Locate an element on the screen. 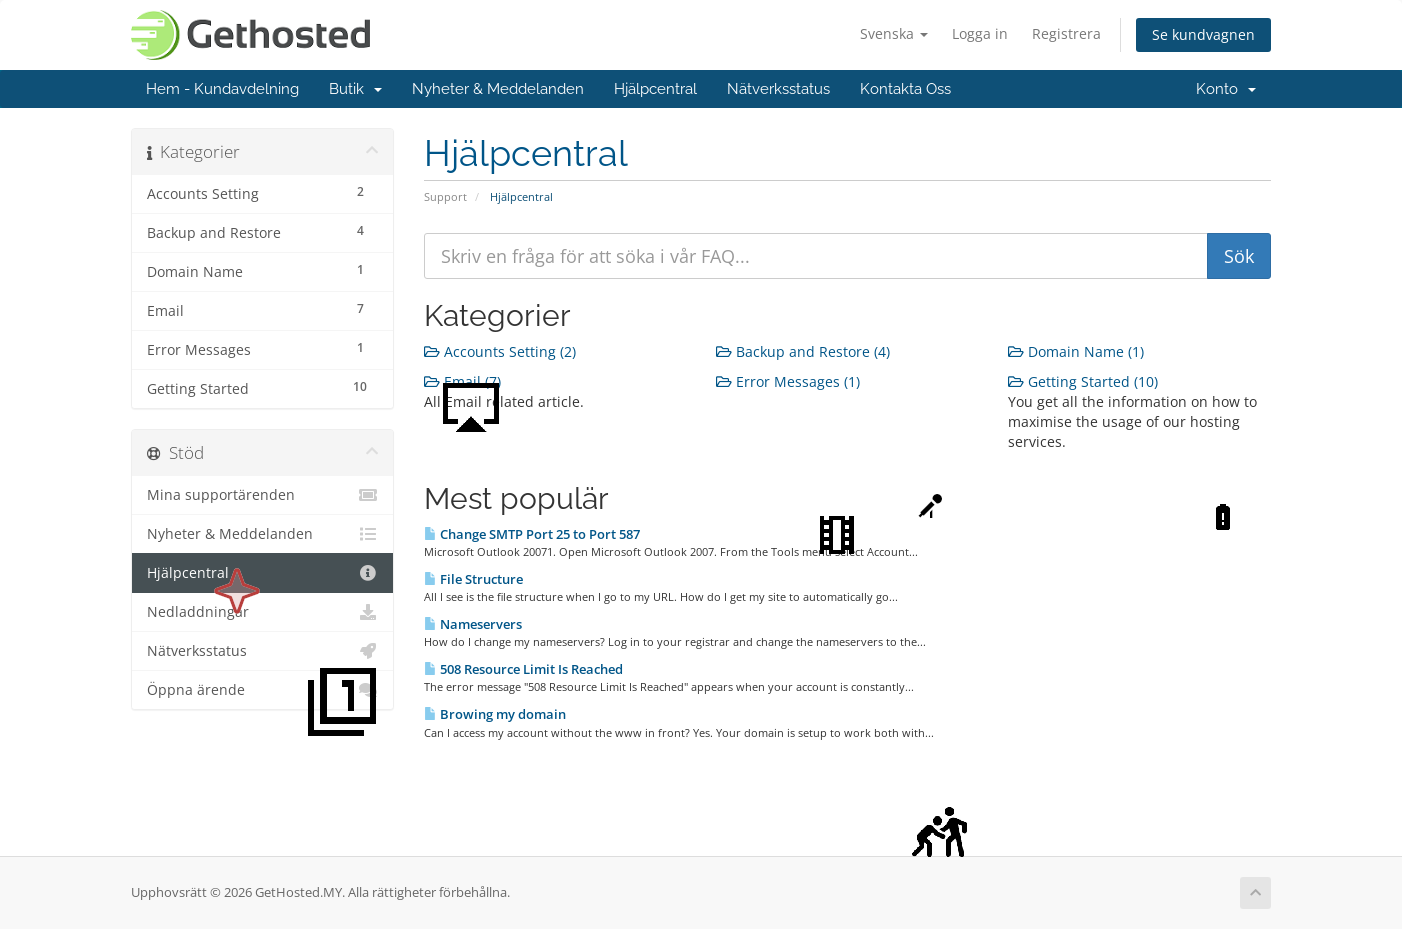 The width and height of the screenshot is (1402, 929). indicates first item in a numbered sequence or filter is located at coordinates (342, 702).